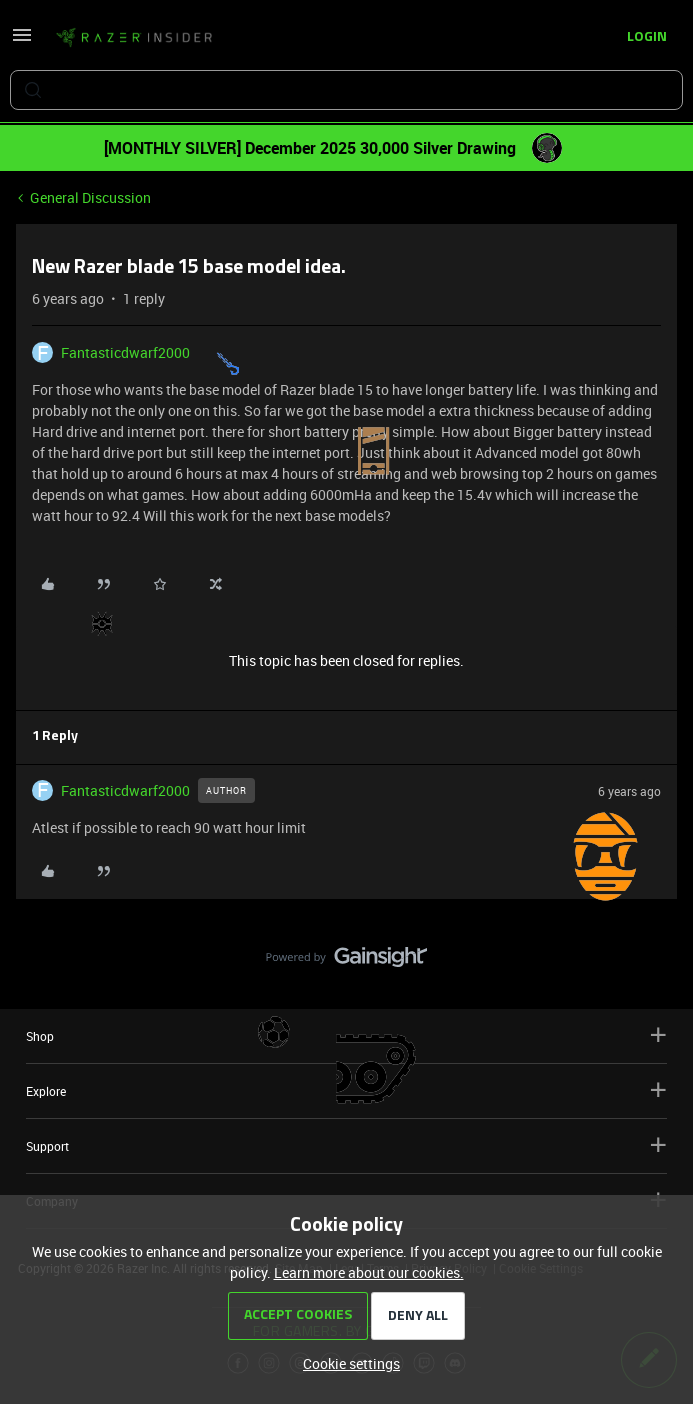  Describe the element at coordinates (228, 364) in the screenshot. I see `equip meat hook weapon or tool` at that location.